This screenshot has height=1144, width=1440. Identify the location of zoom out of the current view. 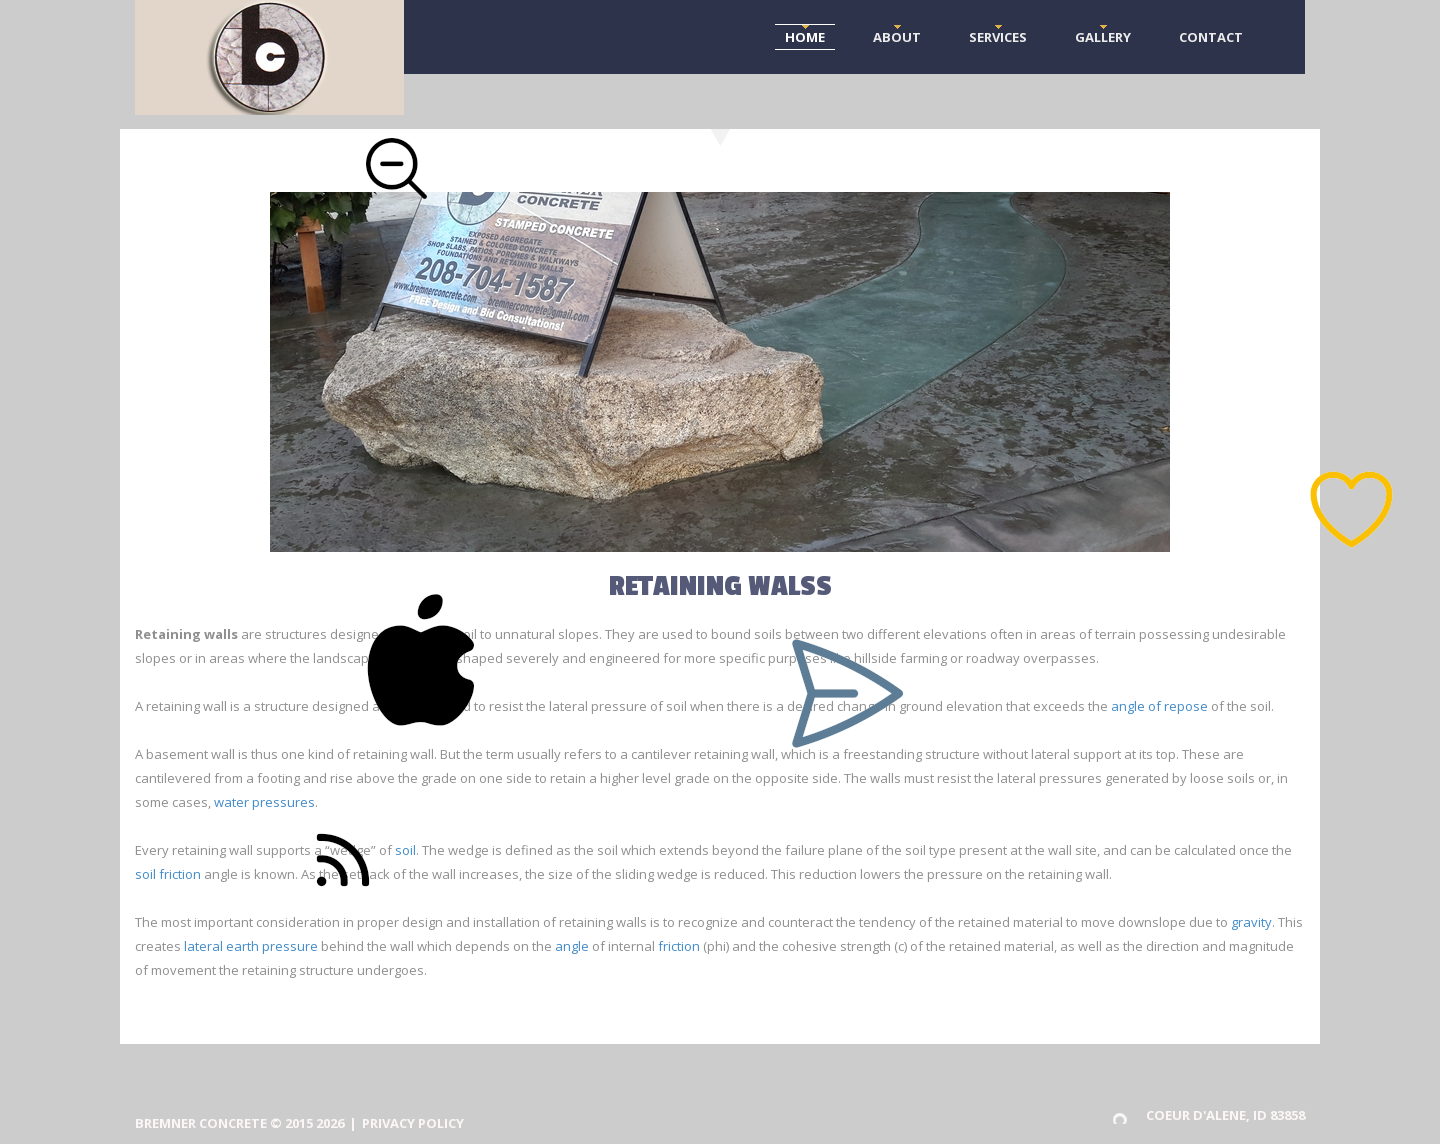
(396, 168).